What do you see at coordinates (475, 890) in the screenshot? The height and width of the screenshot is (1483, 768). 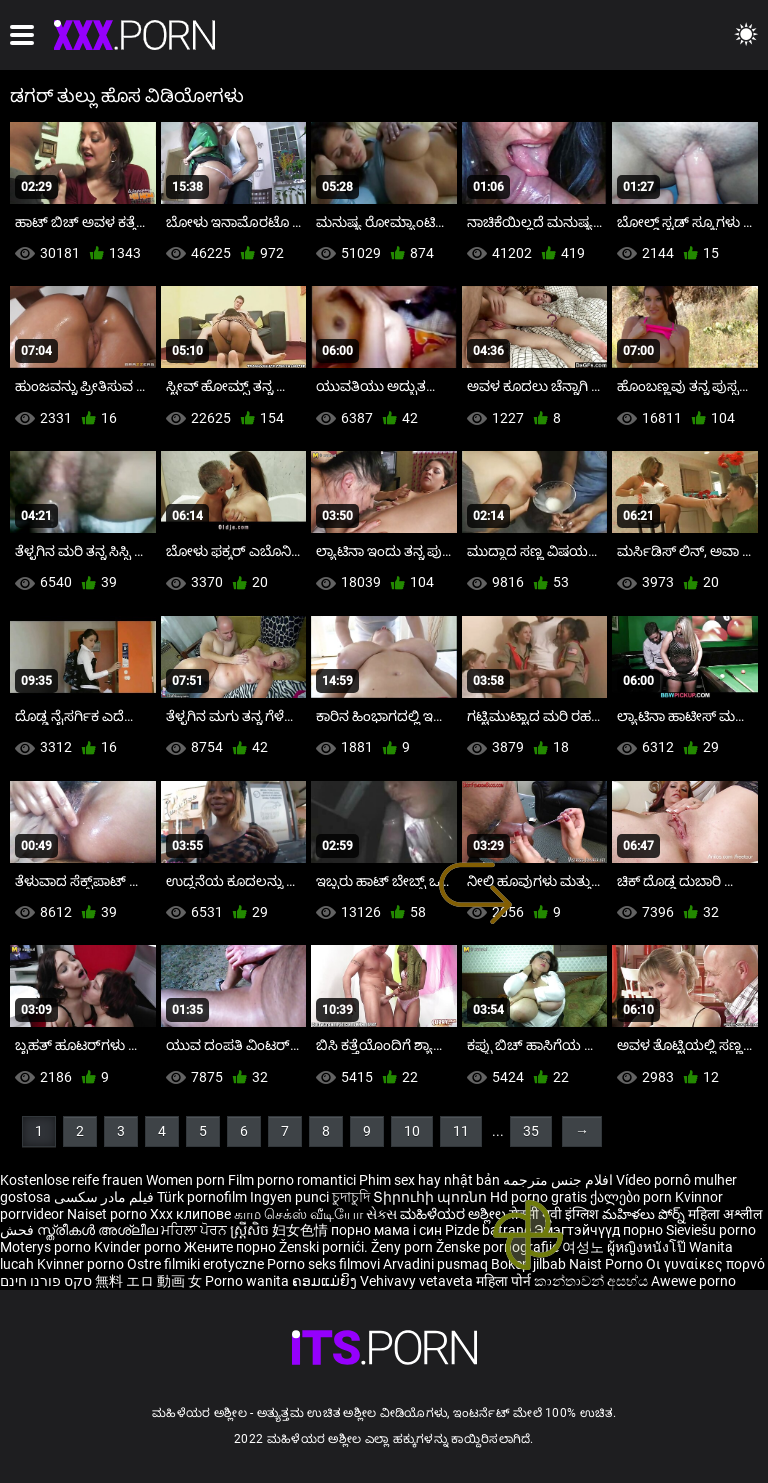 I see `redo or repeat last action` at bounding box center [475, 890].